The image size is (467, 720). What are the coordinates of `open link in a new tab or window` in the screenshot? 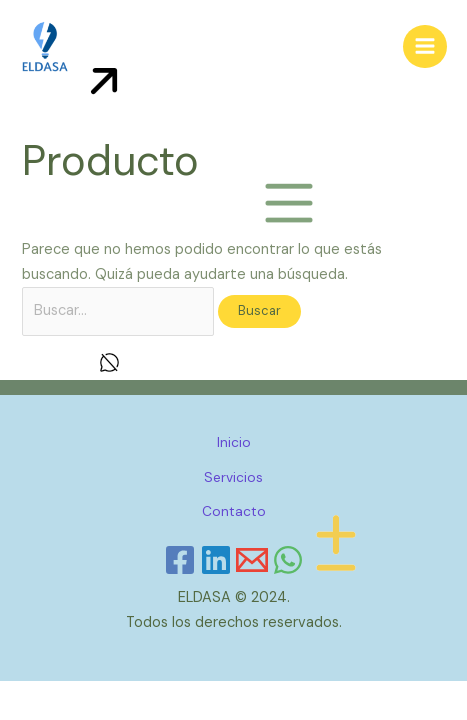 It's located at (104, 81).